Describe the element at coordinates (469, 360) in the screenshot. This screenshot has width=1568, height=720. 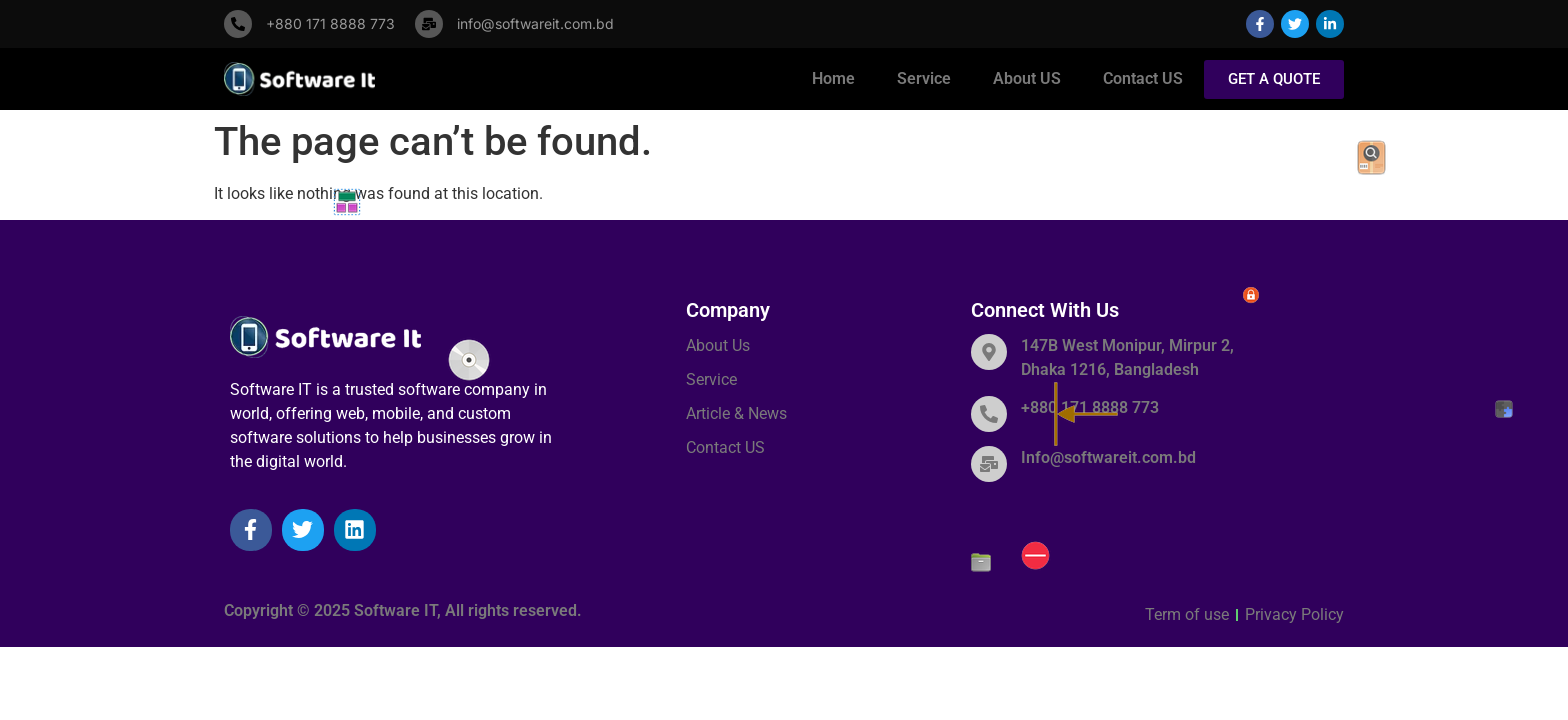
I see `indicates a CD-R or recordable disc media` at that location.